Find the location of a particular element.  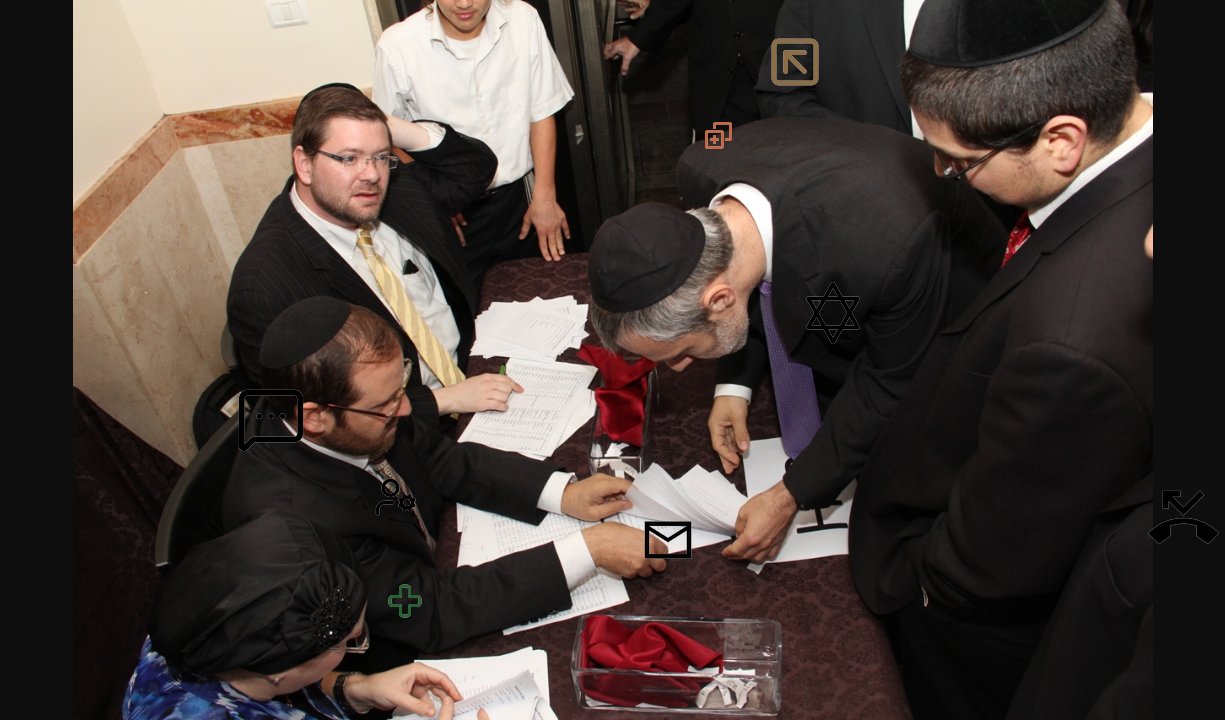

access user account settings is located at coordinates (396, 497).